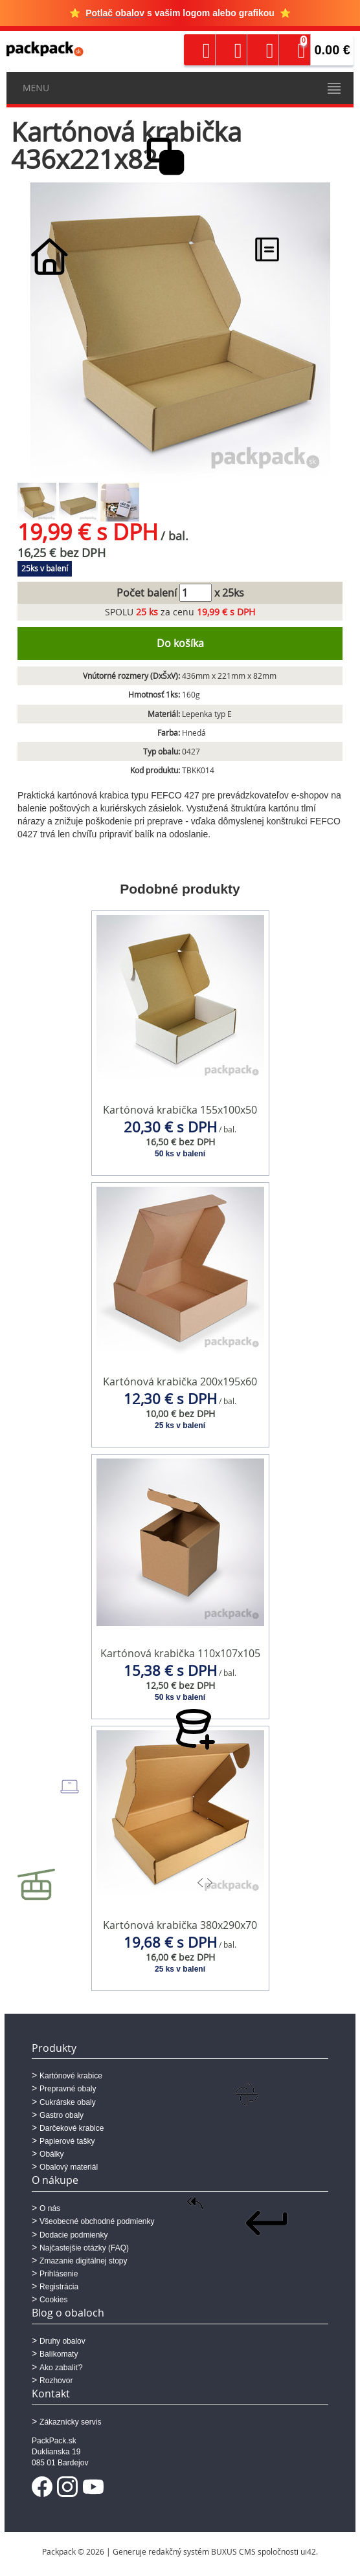 The width and height of the screenshot is (360, 2576). I want to click on access cable car or gondola transit information, so click(36, 1885).